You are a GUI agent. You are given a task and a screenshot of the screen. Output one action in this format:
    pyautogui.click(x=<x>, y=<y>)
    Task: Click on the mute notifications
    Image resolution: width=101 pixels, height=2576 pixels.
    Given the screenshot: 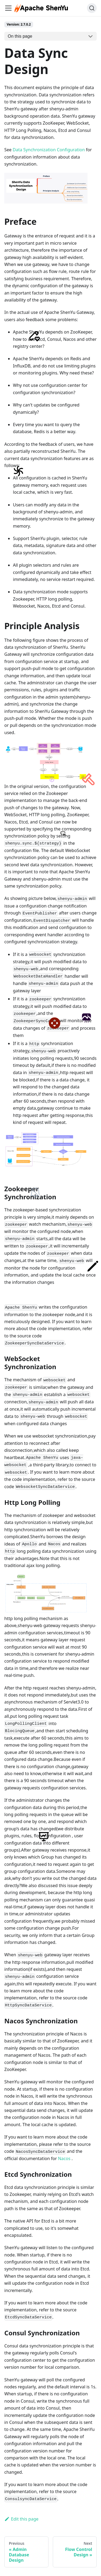 What is the action you would take?
    pyautogui.click(x=35, y=1193)
    